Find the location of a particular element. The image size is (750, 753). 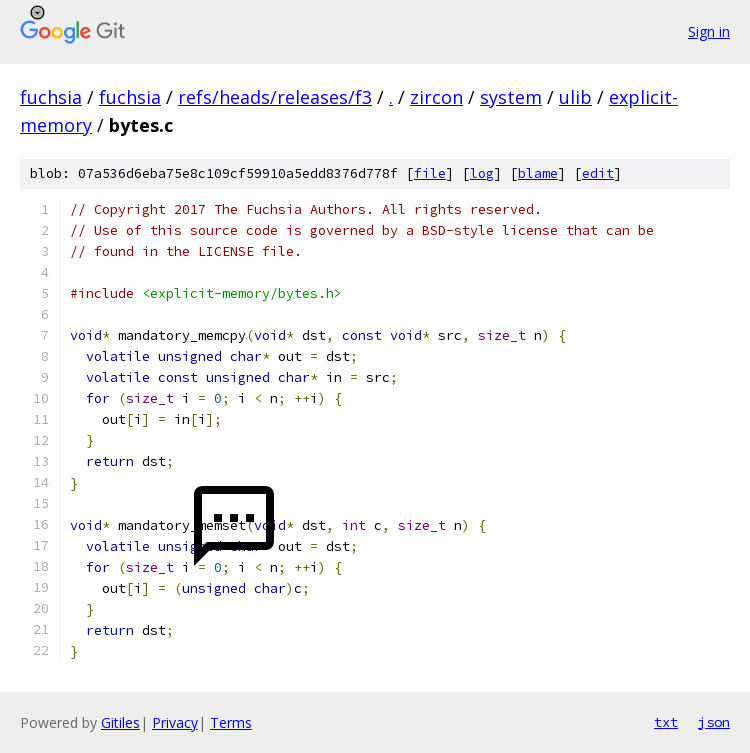

expand dropdown menu or options is located at coordinates (37, 12).